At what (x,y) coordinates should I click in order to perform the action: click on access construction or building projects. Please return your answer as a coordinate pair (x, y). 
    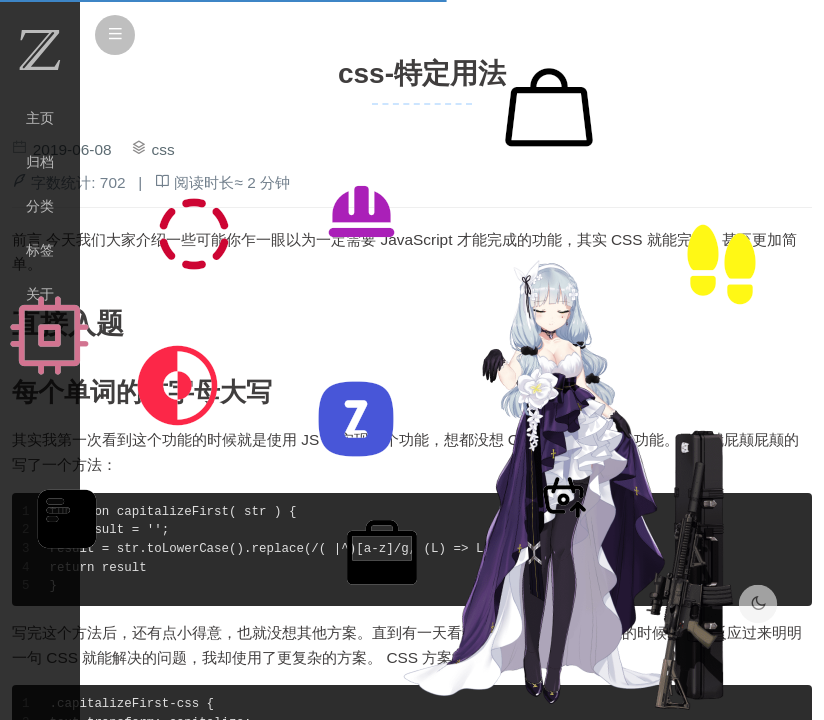
    Looking at the image, I should click on (361, 211).